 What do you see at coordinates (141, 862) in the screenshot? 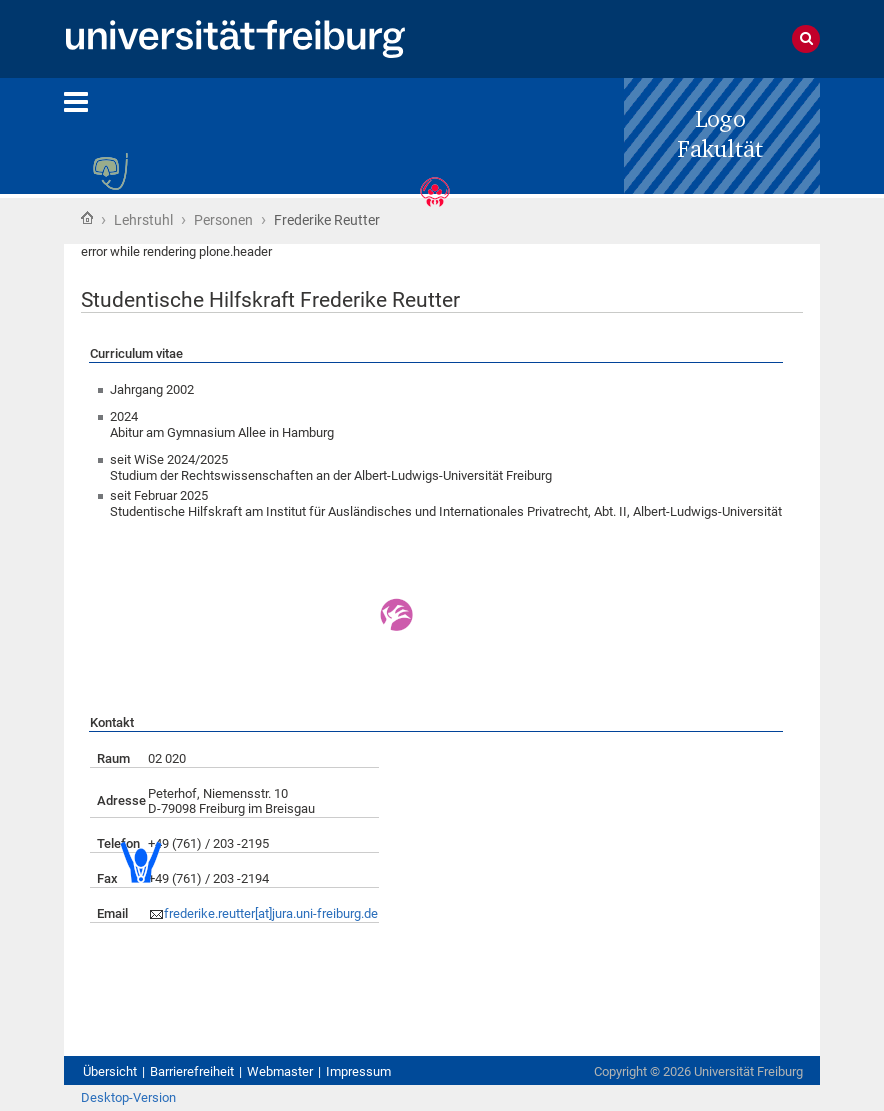
I see `indicates a winner or top performer` at bounding box center [141, 862].